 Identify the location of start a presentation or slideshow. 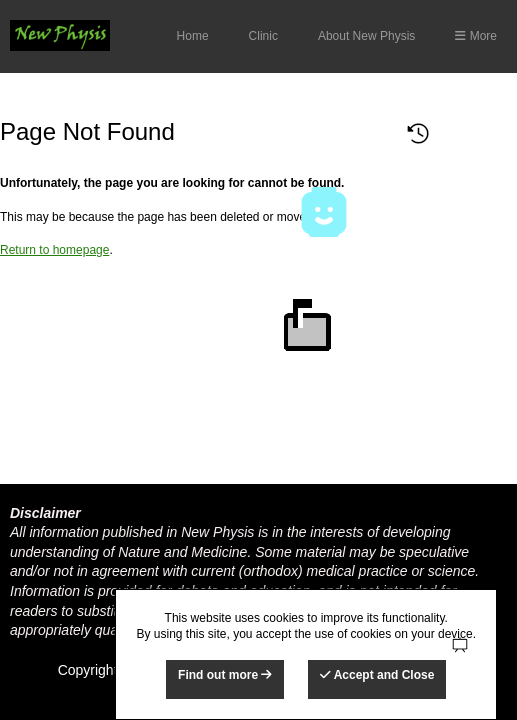
(460, 645).